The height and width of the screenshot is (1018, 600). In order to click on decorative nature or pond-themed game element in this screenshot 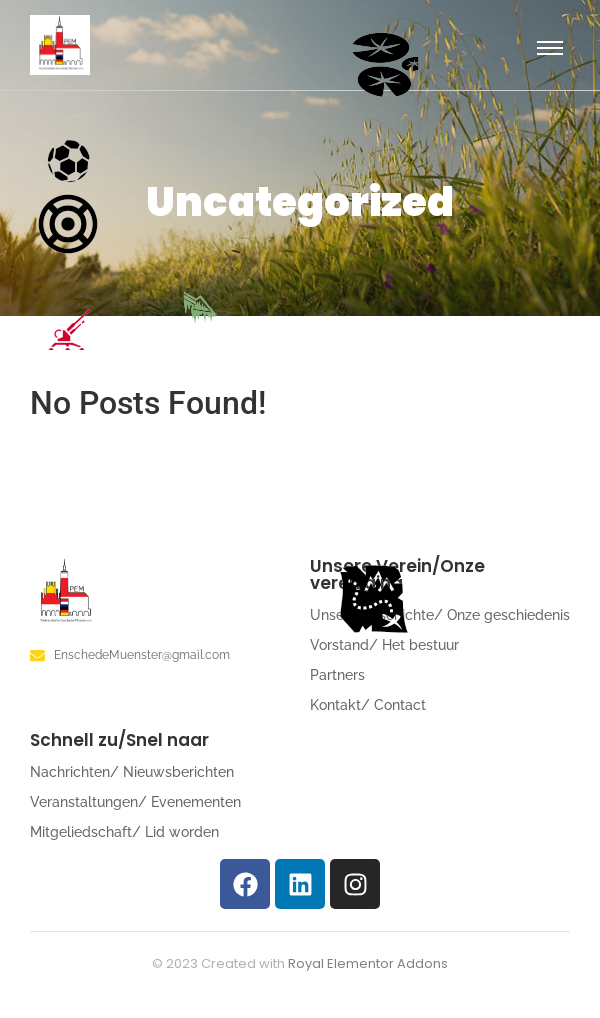, I will do `click(385, 65)`.